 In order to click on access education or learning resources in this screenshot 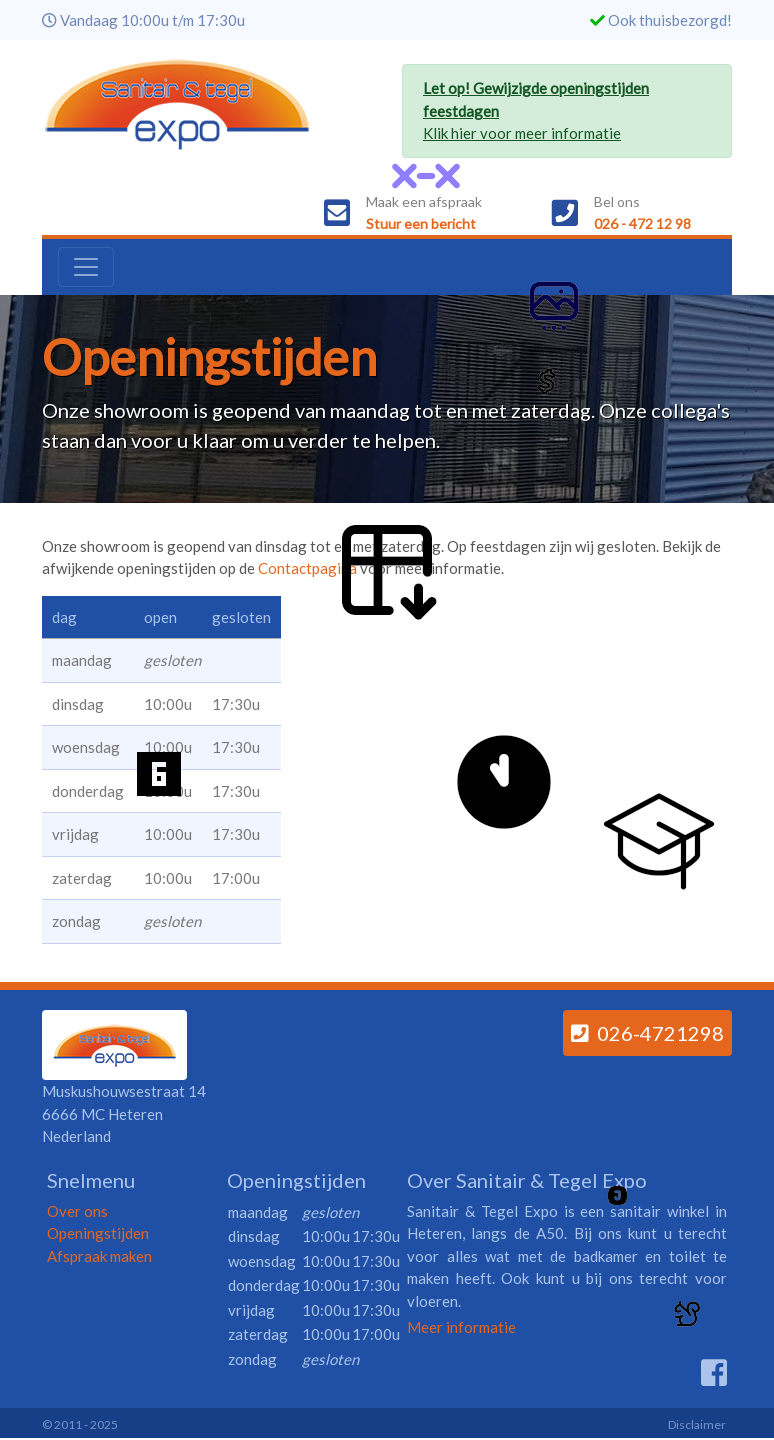, I will do `click(659, 838)`.